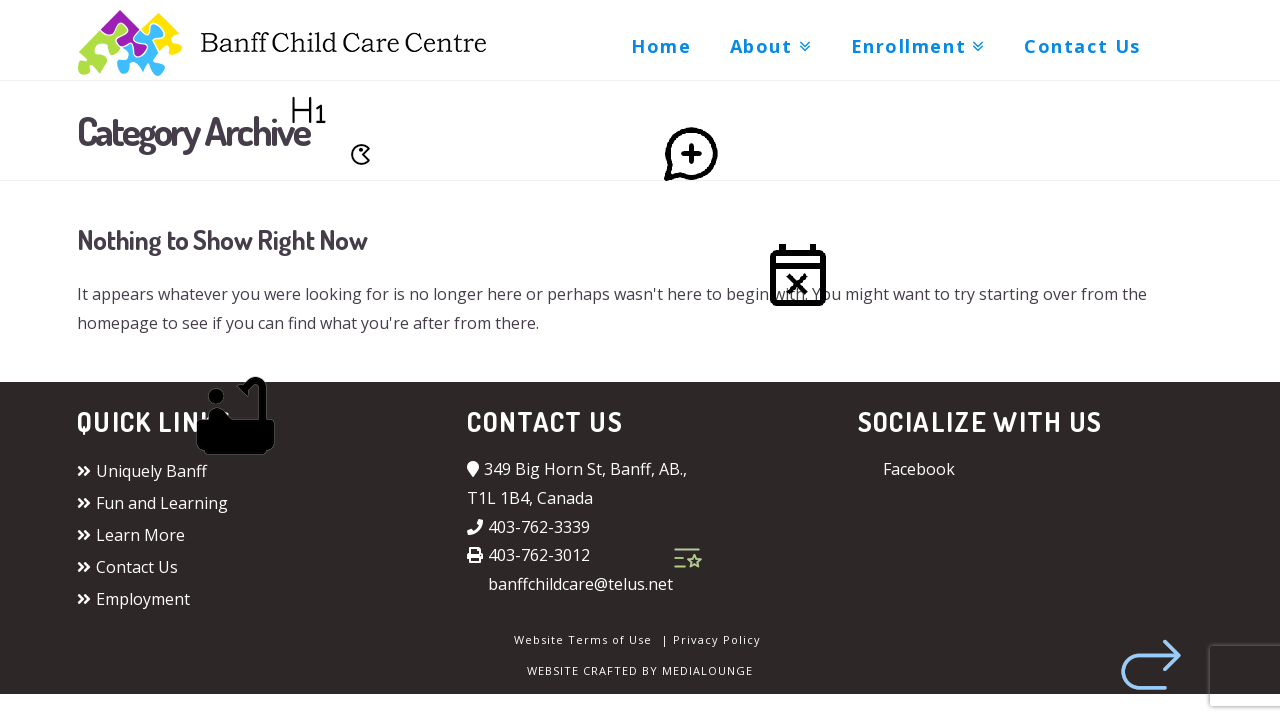  What do you see at coordinates (235, 415) in the screenshot?
I see `indicates bathroom amenities available` at bounding box center [235, 415].